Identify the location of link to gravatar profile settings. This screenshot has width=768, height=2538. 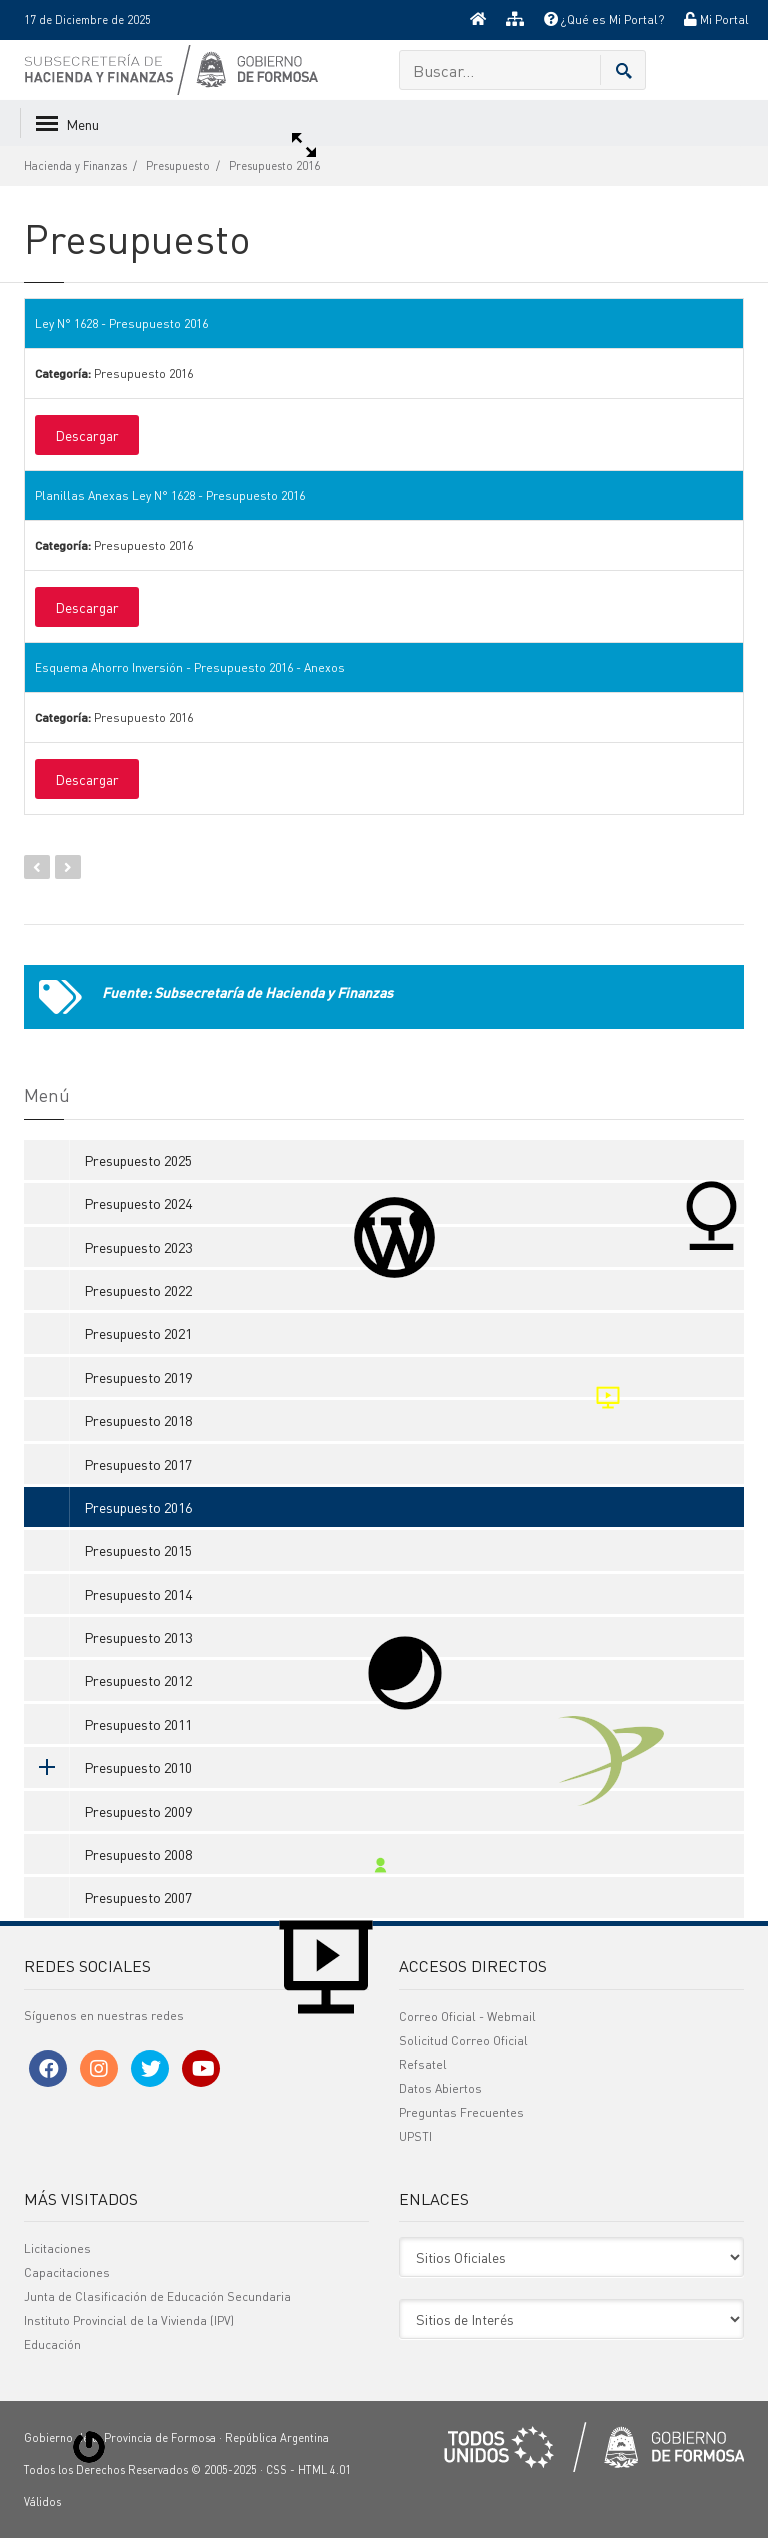
(89, 2447).